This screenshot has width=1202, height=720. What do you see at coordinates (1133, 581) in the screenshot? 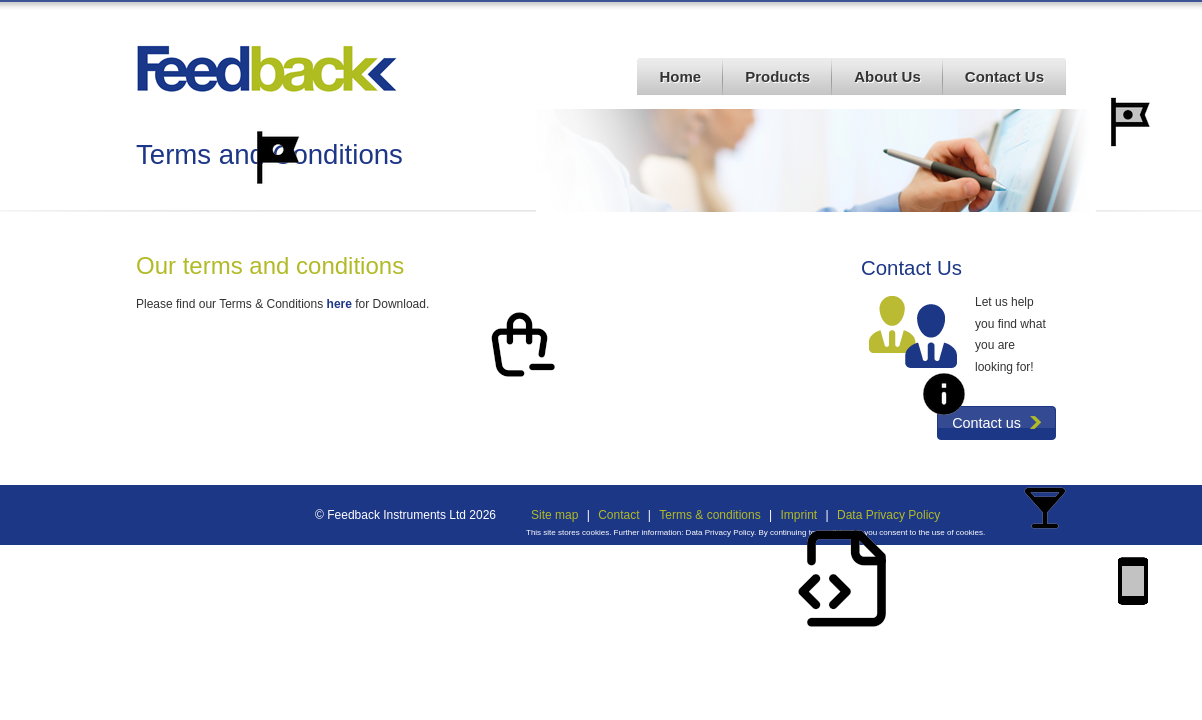
I see `set this device as your primary phone` at bounding box center [1133, 581].